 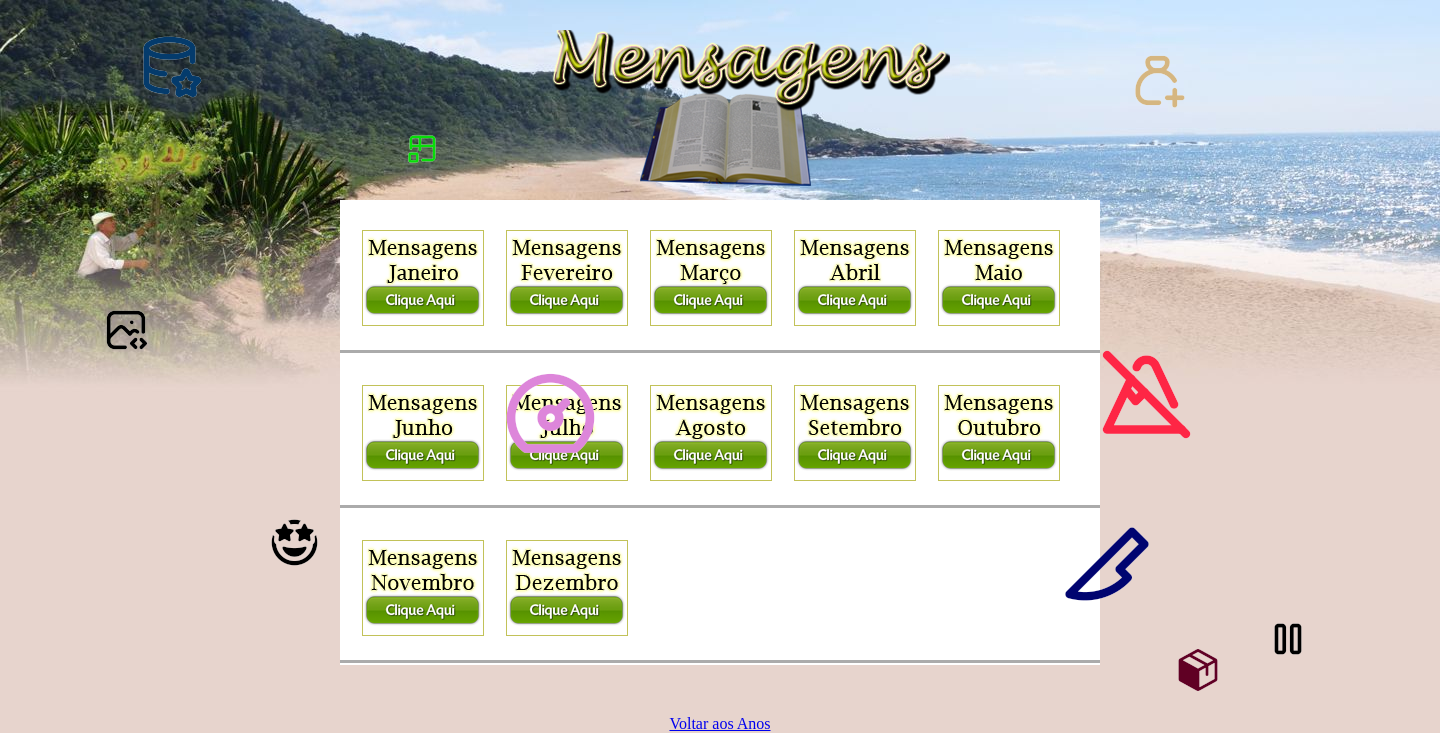 I want to click on rate something as excellent or five-star, so click(x=294, y=542).